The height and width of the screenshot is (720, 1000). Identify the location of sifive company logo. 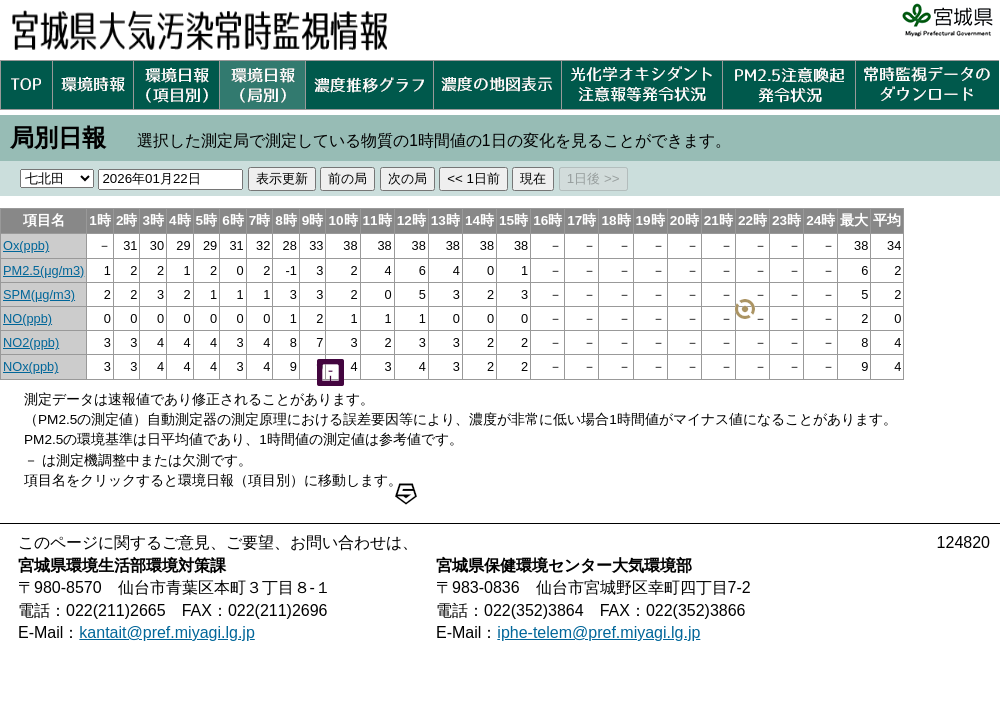
(406, 494).